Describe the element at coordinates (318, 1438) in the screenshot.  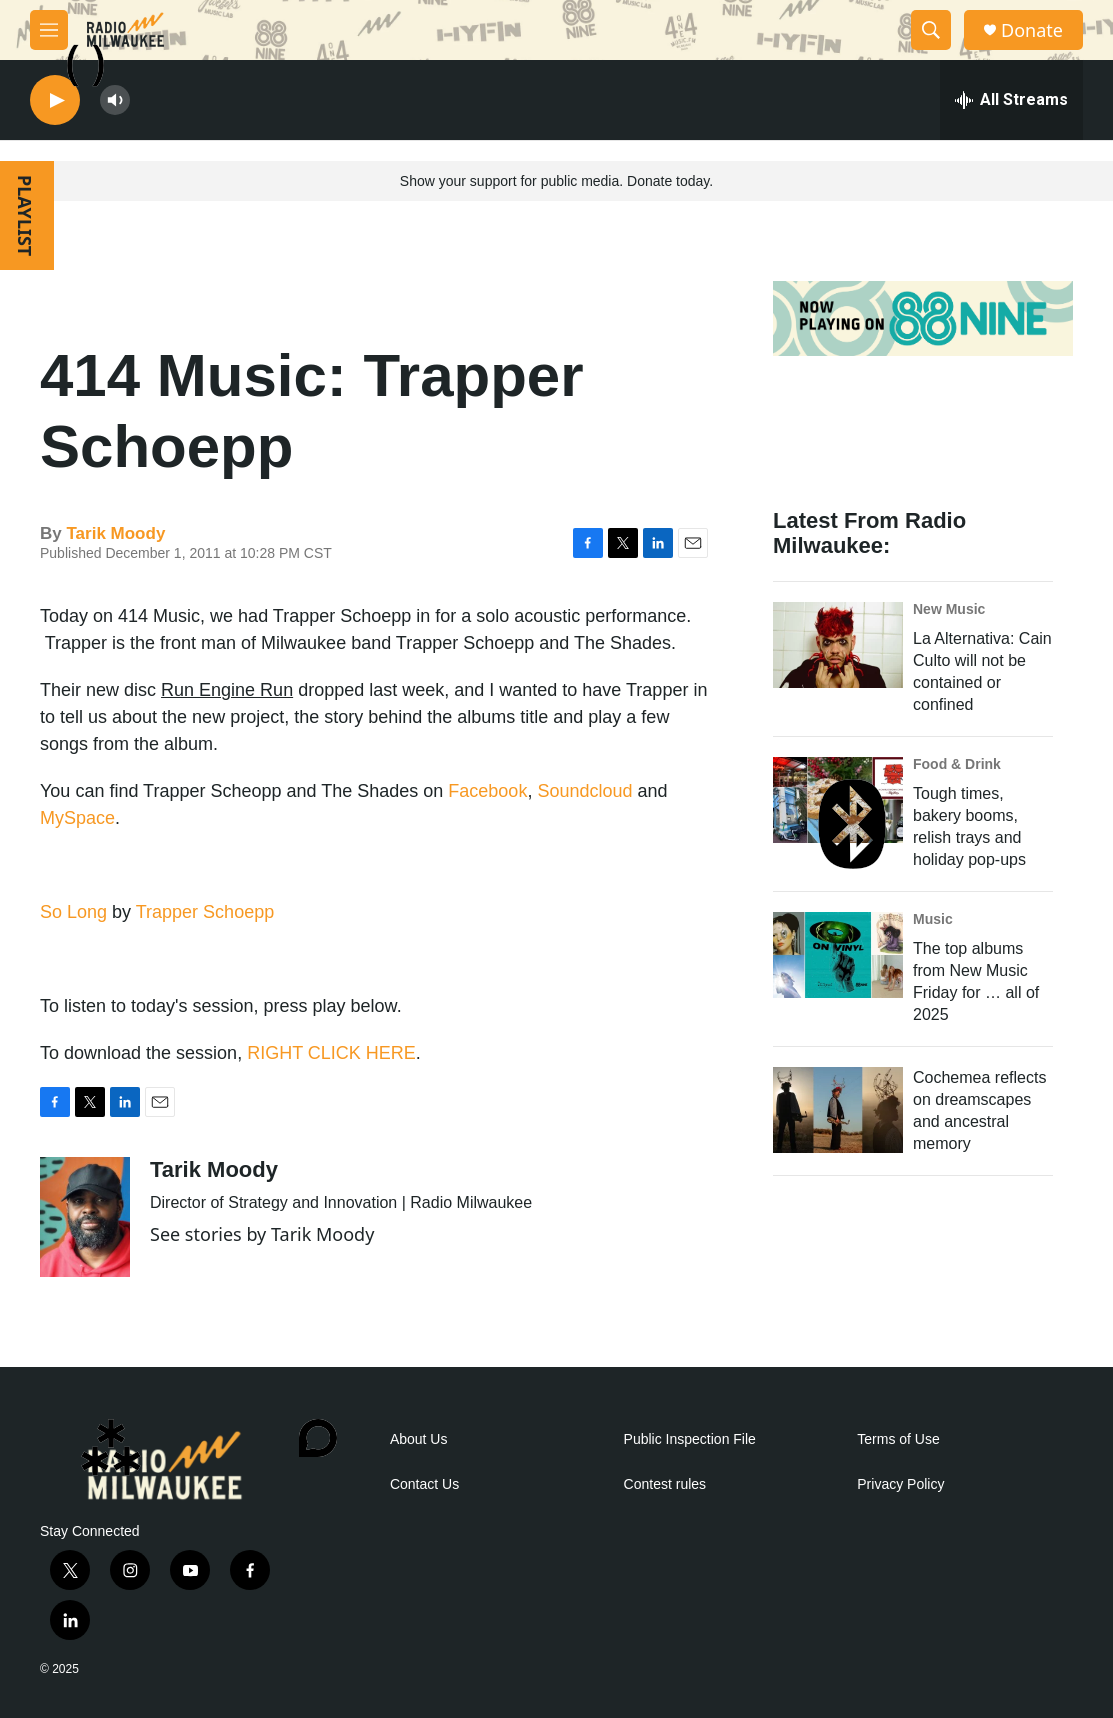
I see `open Discourse community forum` at that location.